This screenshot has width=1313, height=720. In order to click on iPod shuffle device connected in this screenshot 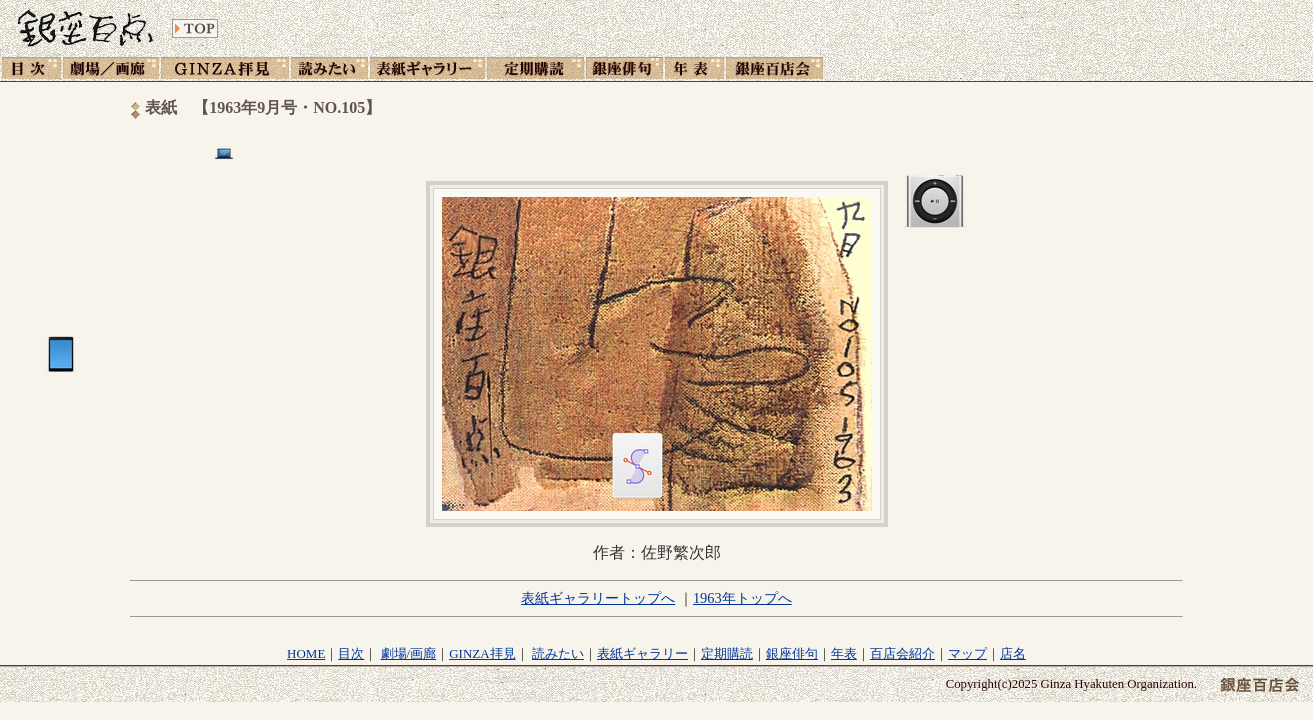, I will do `click(935, 201)`.